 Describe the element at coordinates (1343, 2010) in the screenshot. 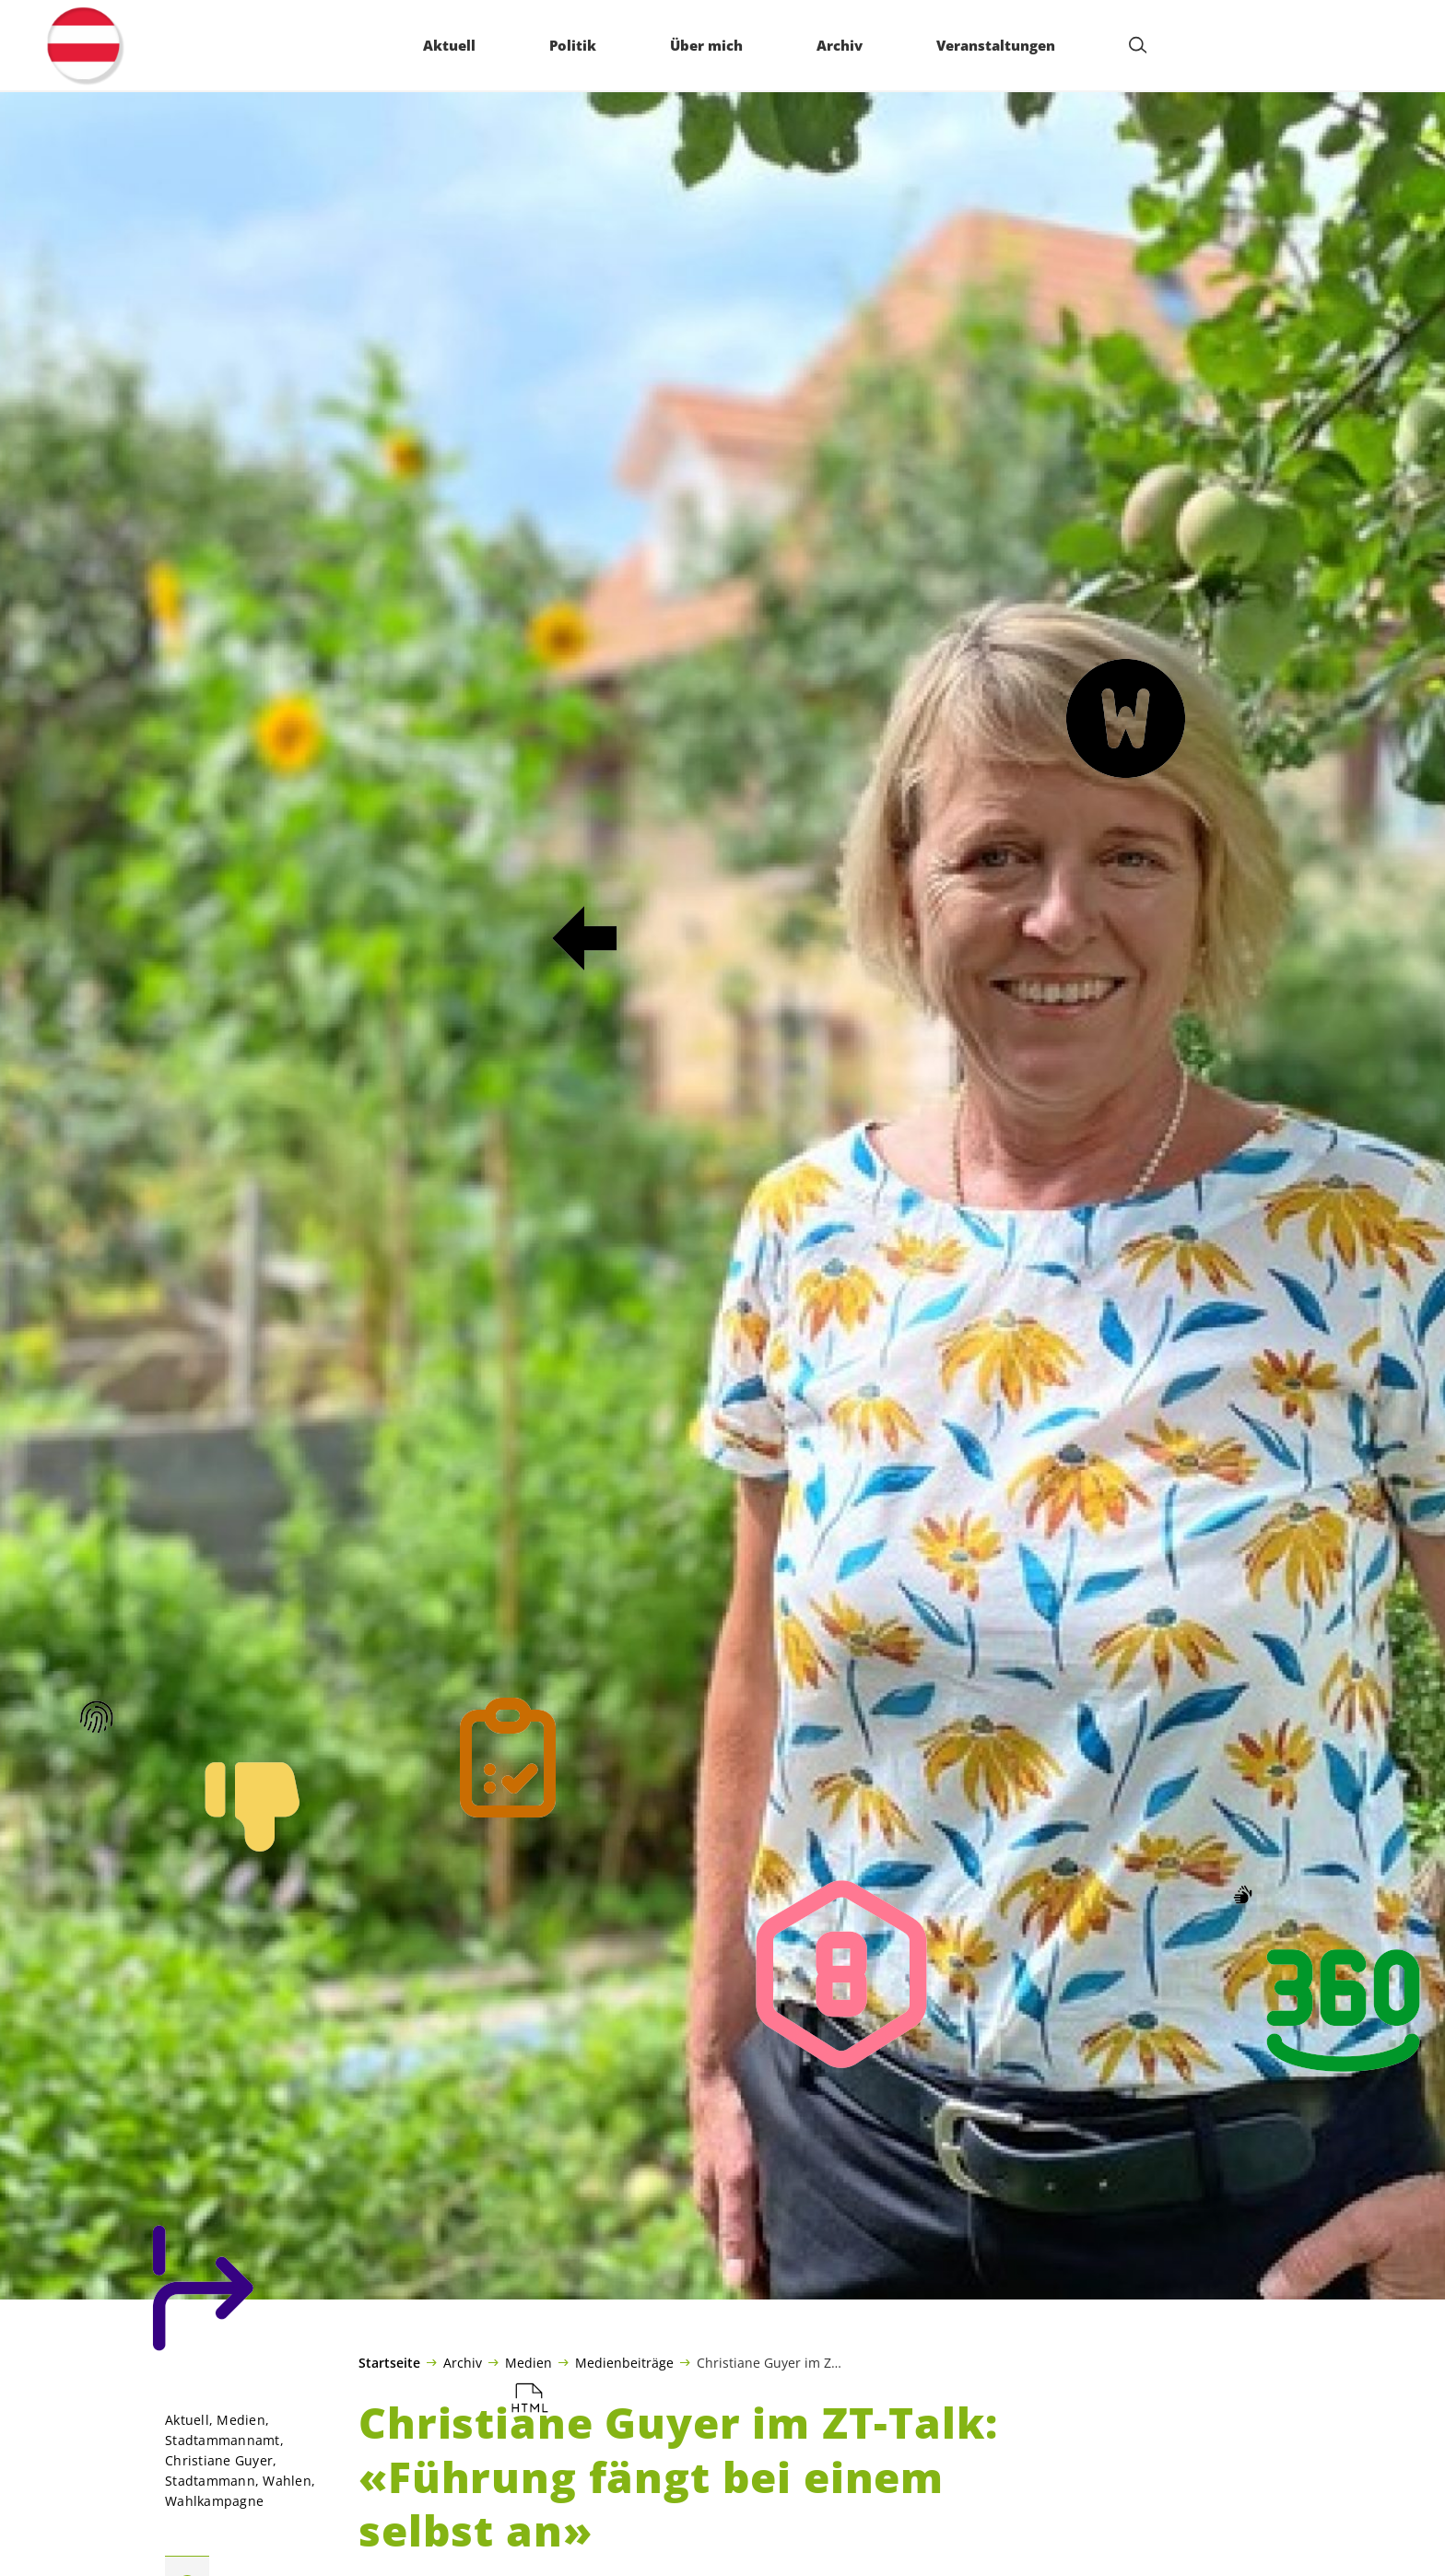

I see `view 360-degree panoramic content` at that location.